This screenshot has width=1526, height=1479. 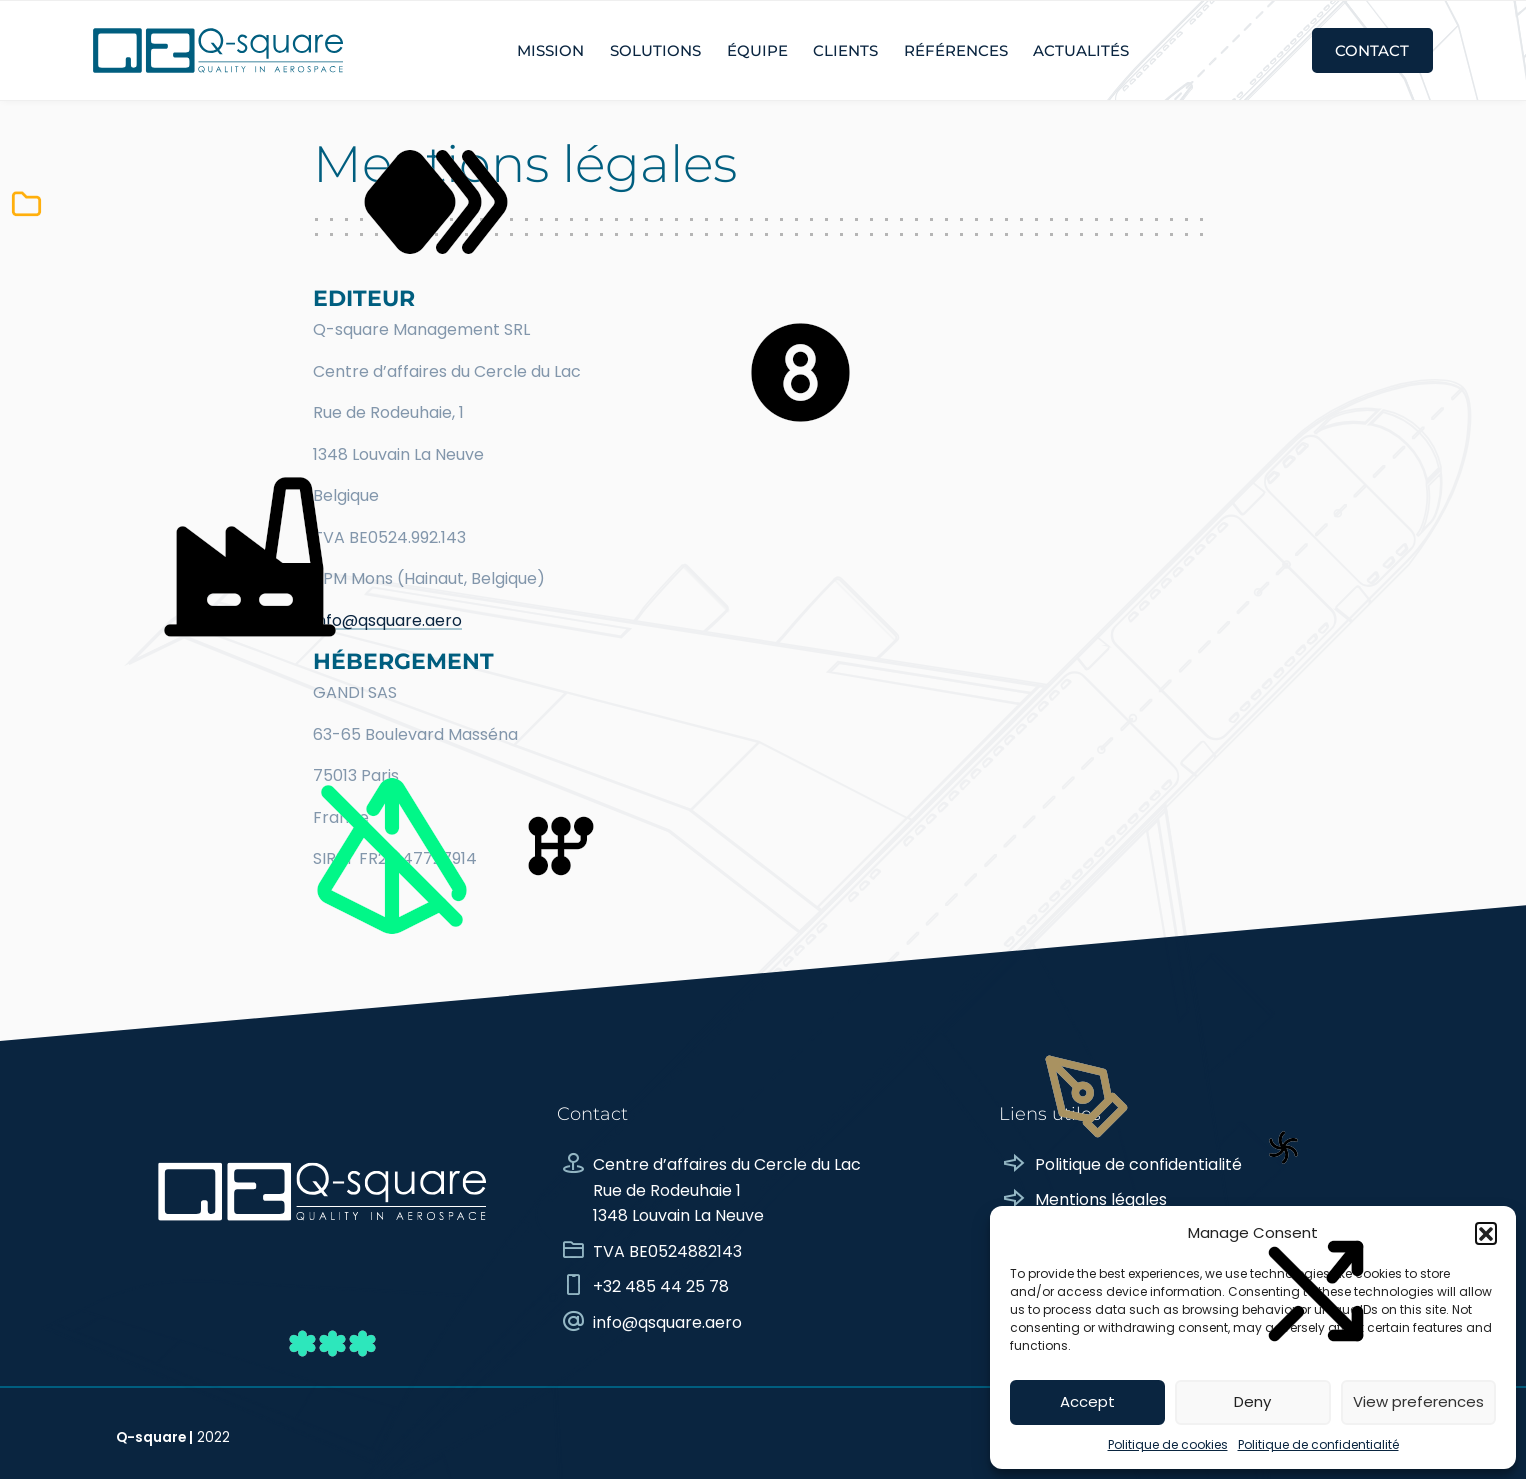 I want to click on toggle between two states or options, so click(x=1316, y=1294).